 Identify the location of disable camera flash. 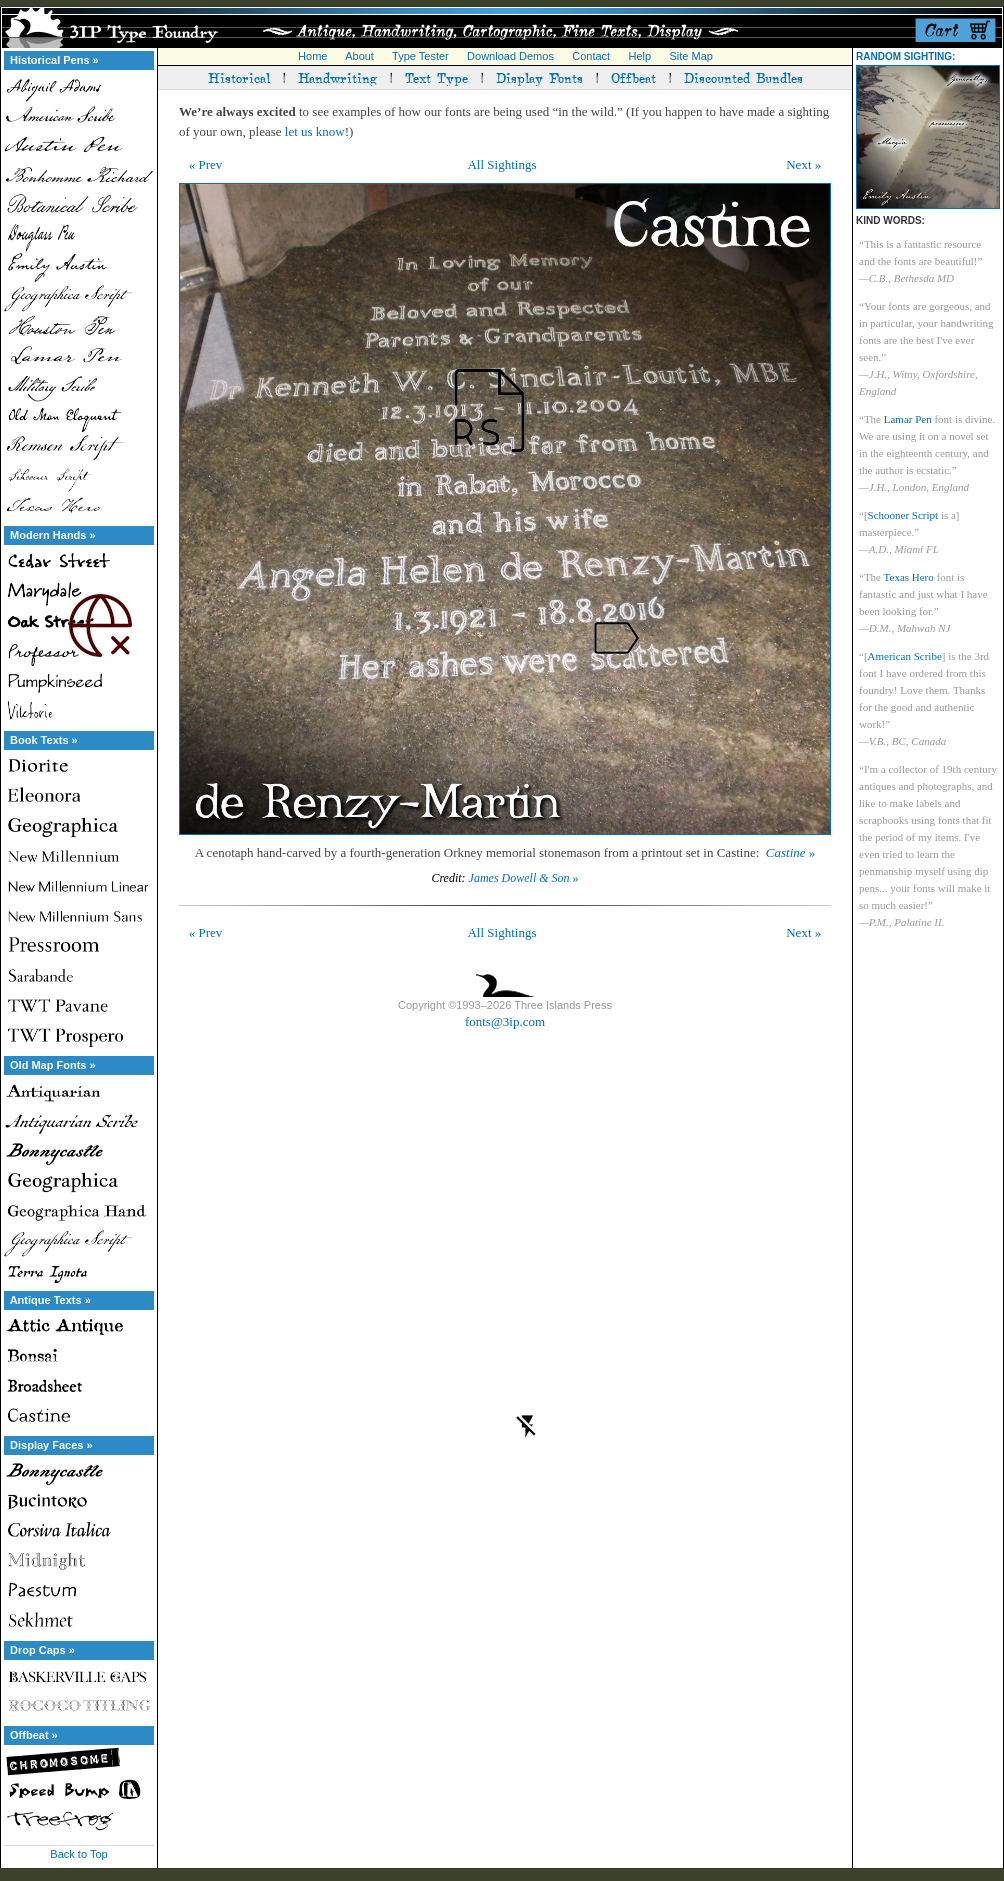
(527, 1426).